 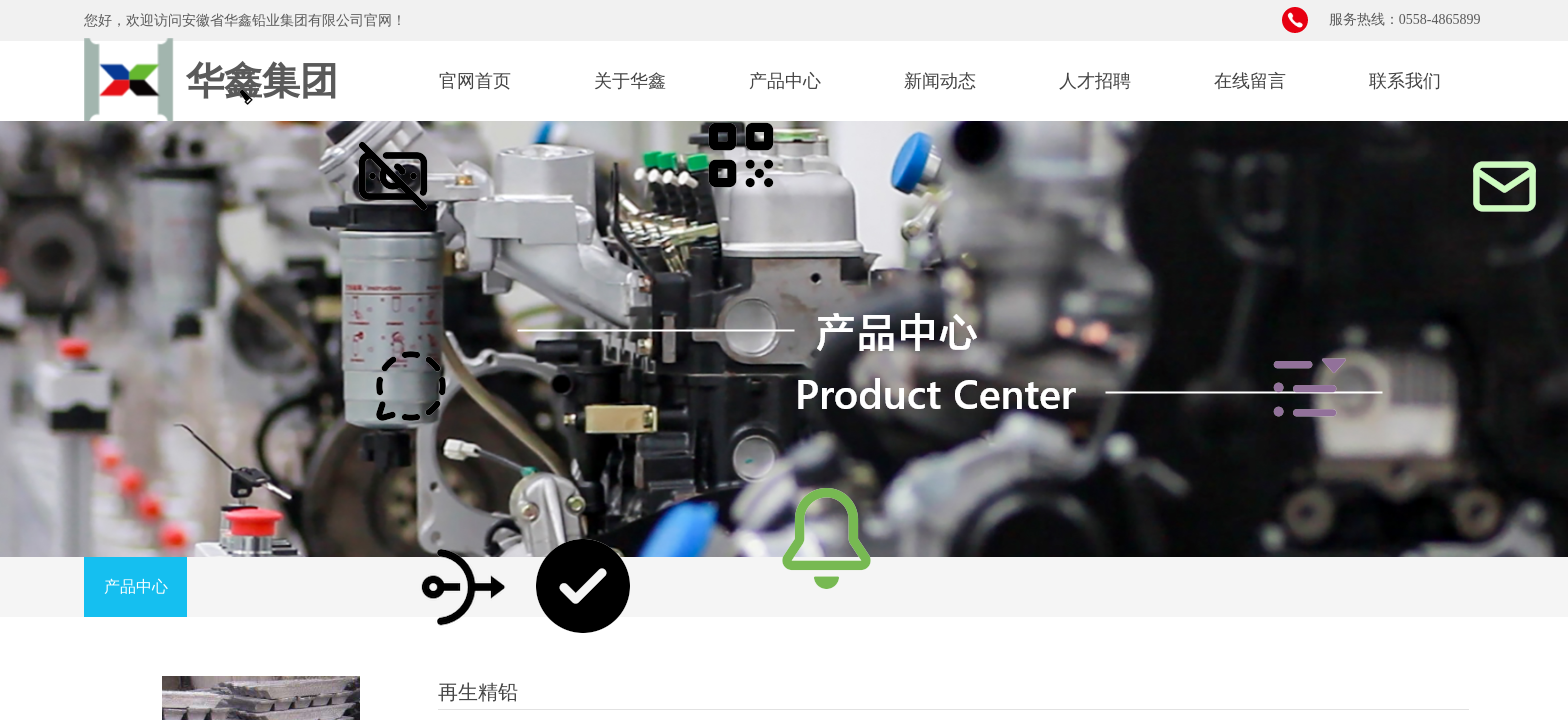 What do you see at coordinates (411, 386) in the screenshot?
I see `message sending in progress` at bounding box center [411, 386].